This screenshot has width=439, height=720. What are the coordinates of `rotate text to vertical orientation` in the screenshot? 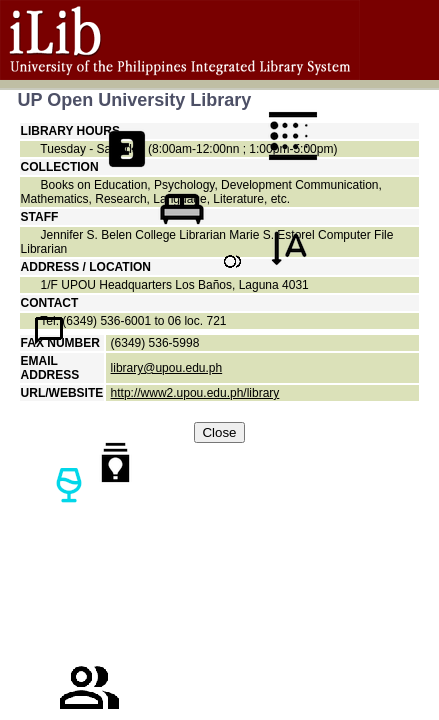 It's located at (289, 248).